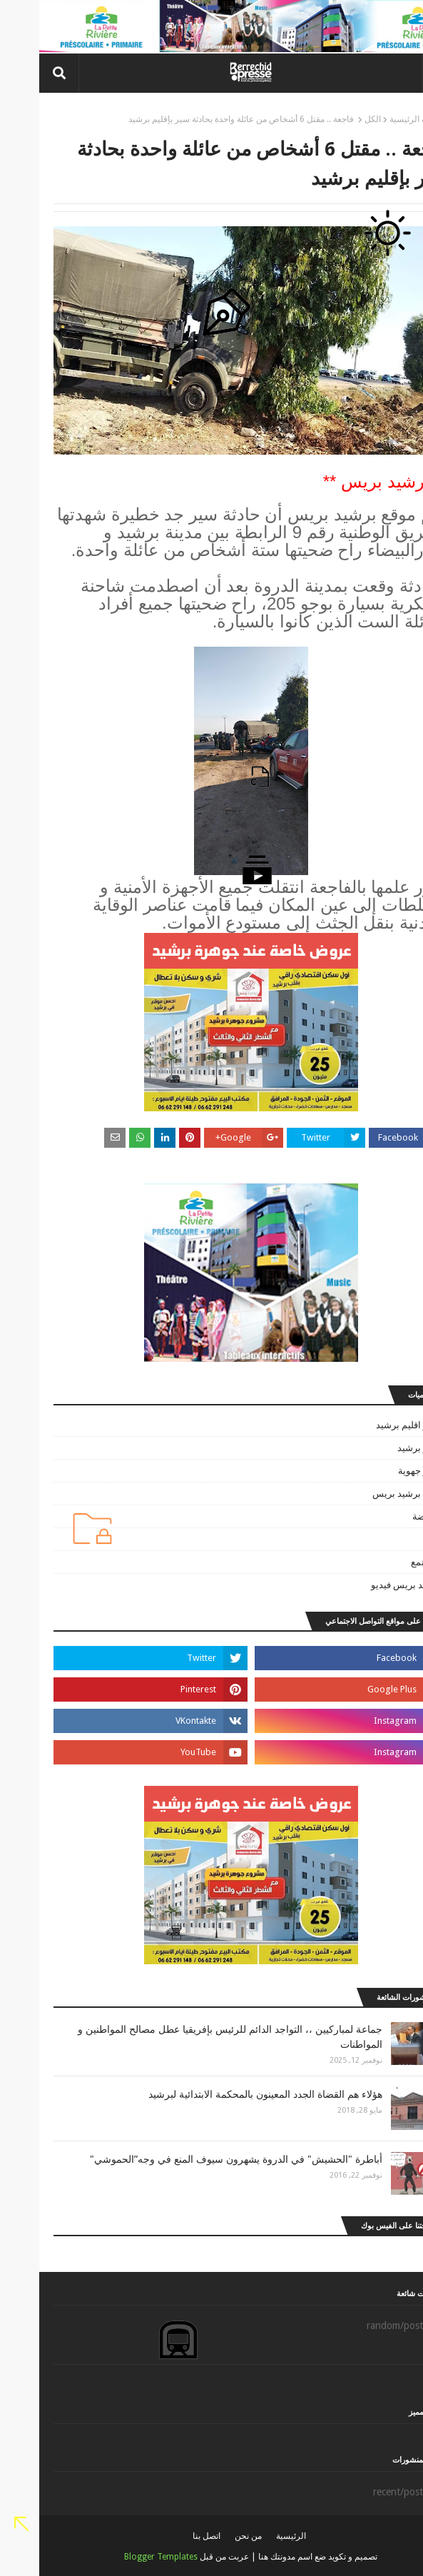 The width and height of the screenshot is (423, 2576). Describe the element at coordinates (260, 777) in the screenshot. I see `open a C programming language file` at that location.